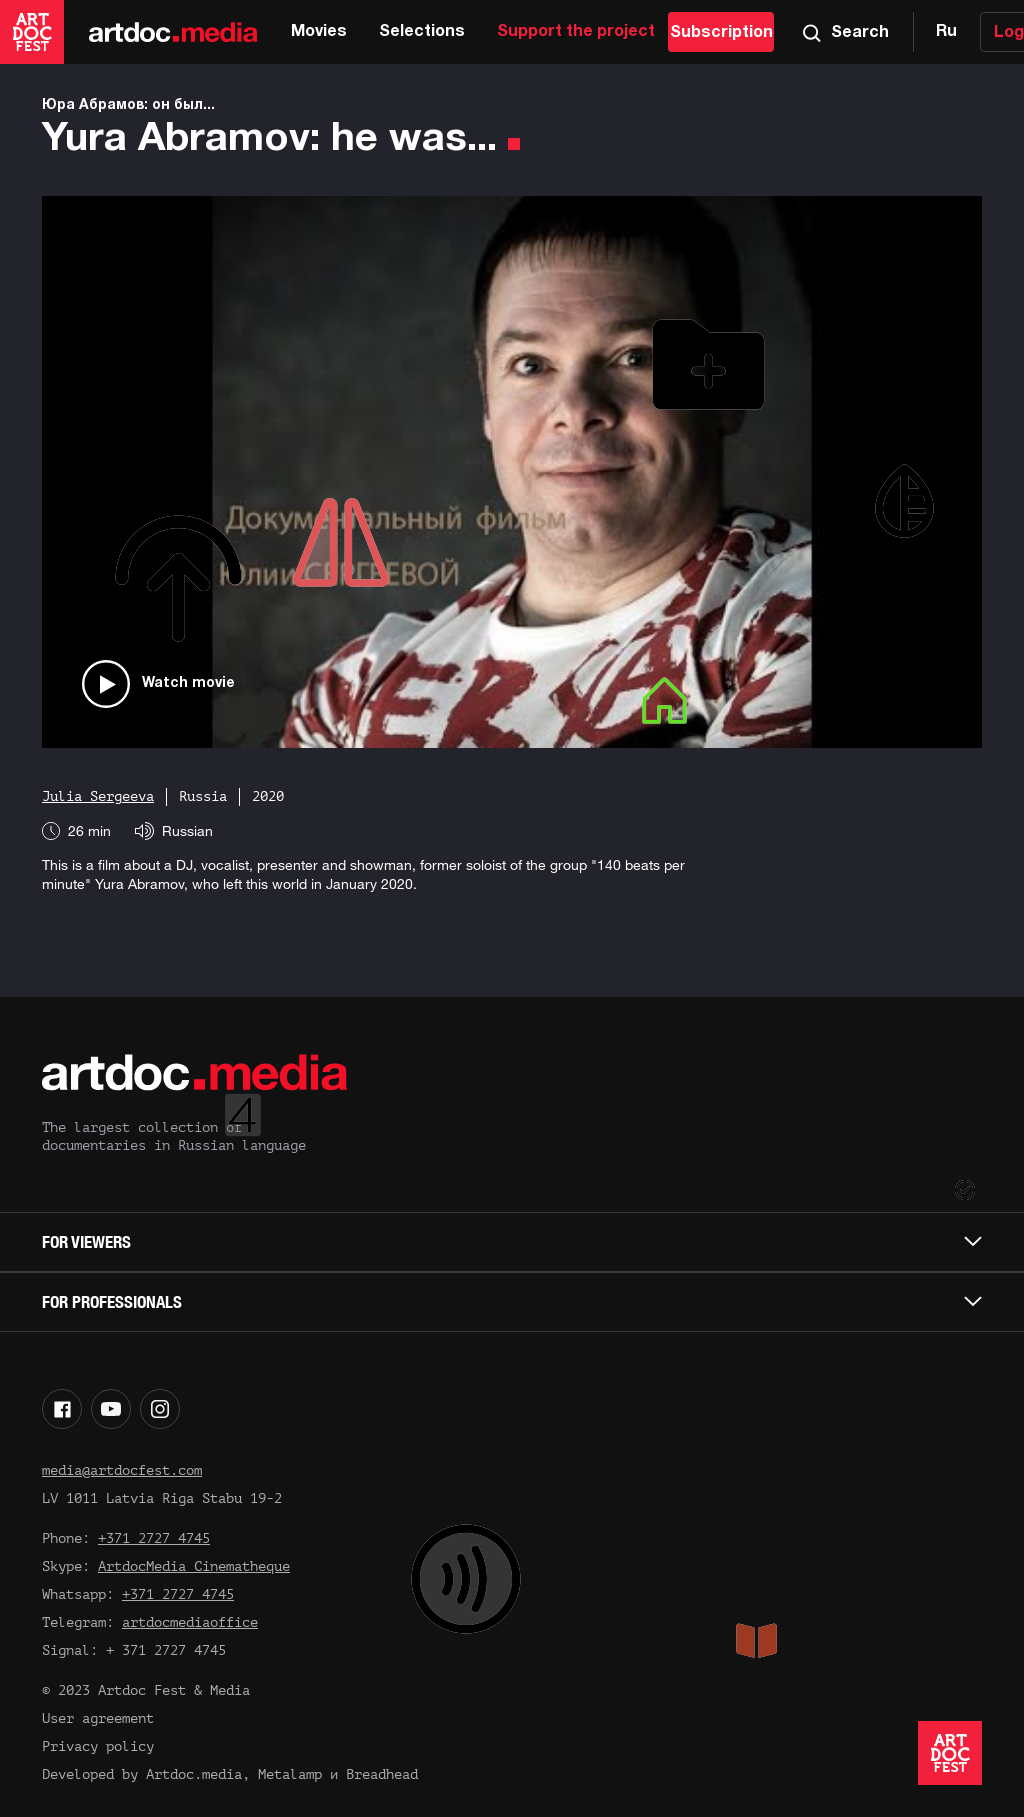  Describe the element at coordinates (708, 362) in the screenshot. I see `create a new folder` at that location.